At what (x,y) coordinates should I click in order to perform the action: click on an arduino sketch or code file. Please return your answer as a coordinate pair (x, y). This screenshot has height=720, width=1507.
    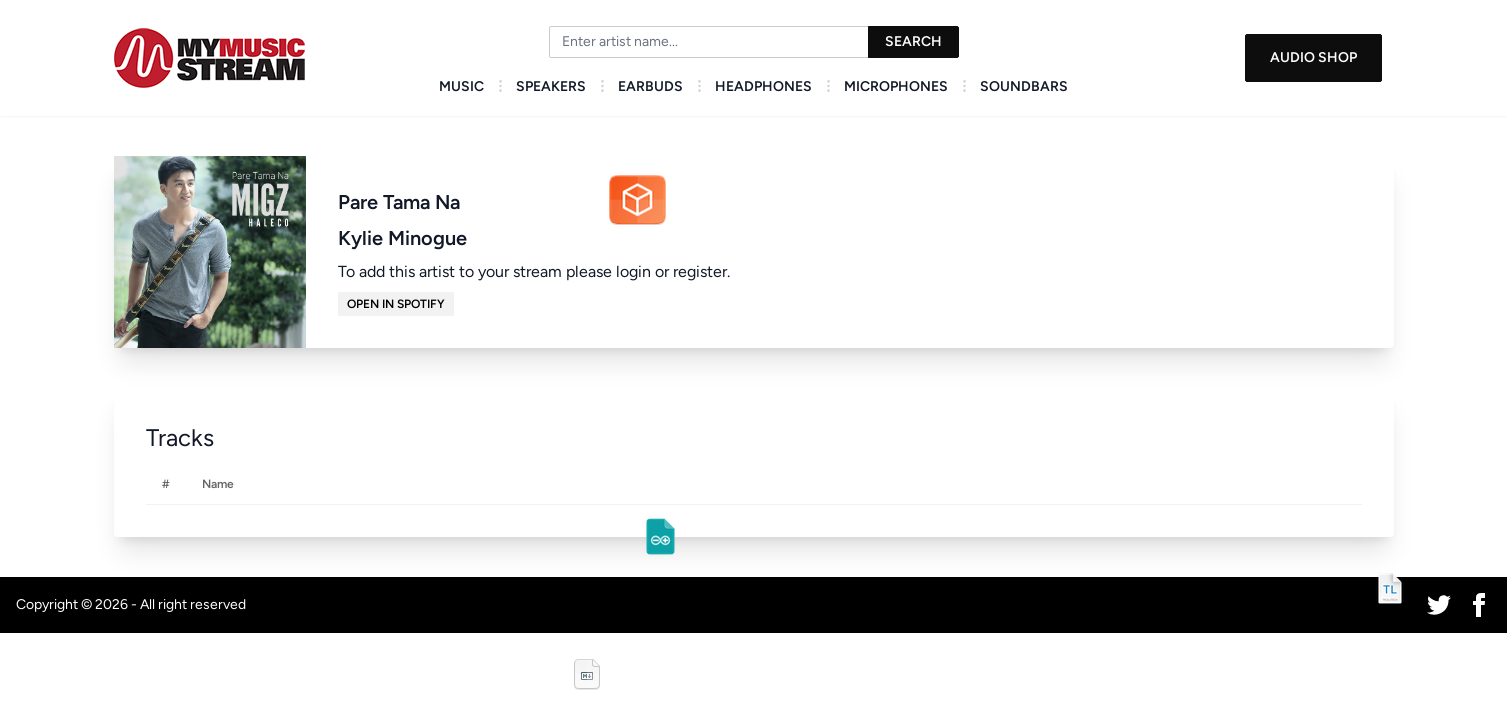
    Looking at the image, I should click on (660, 536).